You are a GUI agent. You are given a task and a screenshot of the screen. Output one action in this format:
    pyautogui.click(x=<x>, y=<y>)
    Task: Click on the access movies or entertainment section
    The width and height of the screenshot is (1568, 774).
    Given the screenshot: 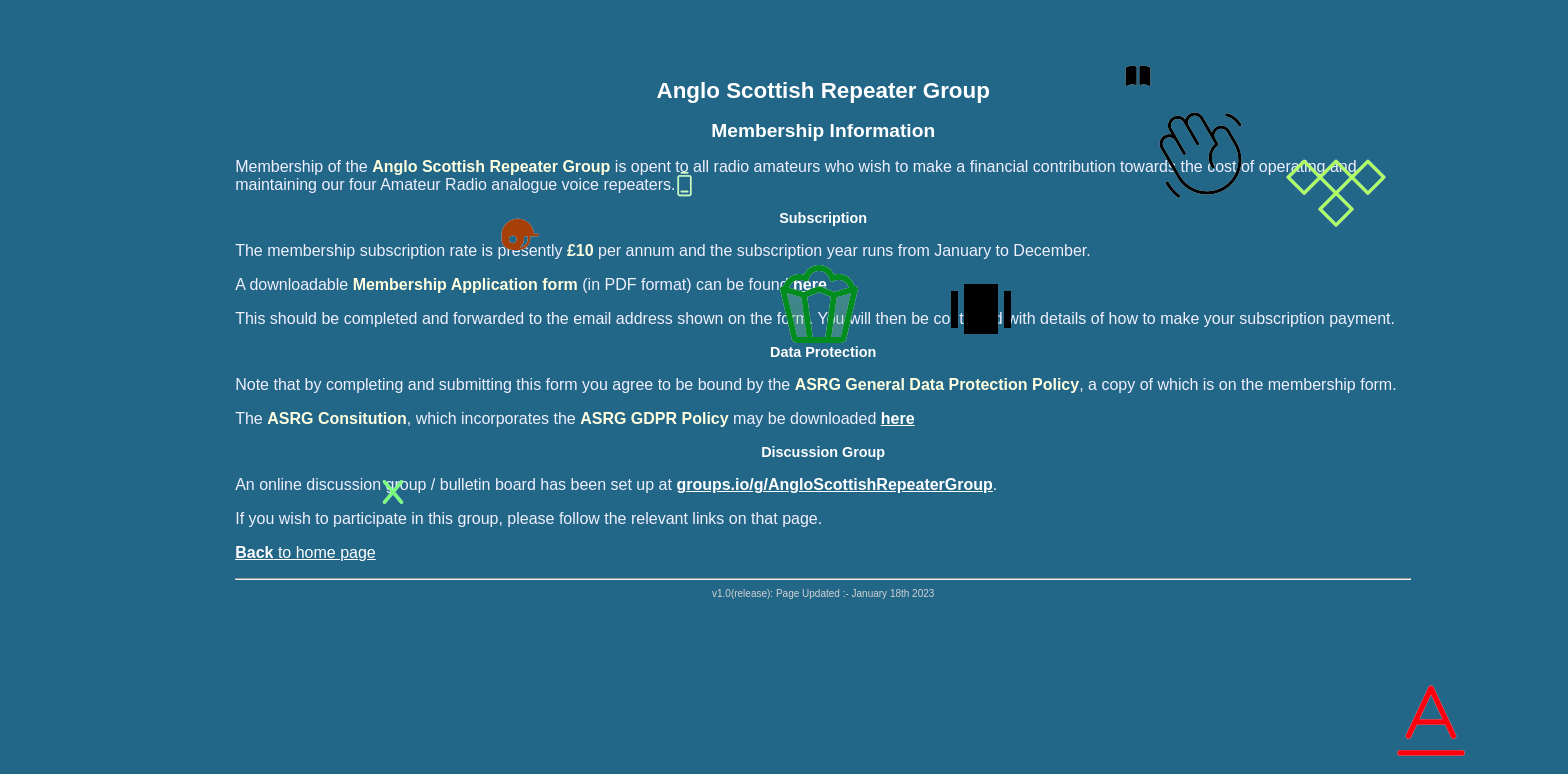 What is the action you would take?
    pyautogui.click(x=819, y=307)
    